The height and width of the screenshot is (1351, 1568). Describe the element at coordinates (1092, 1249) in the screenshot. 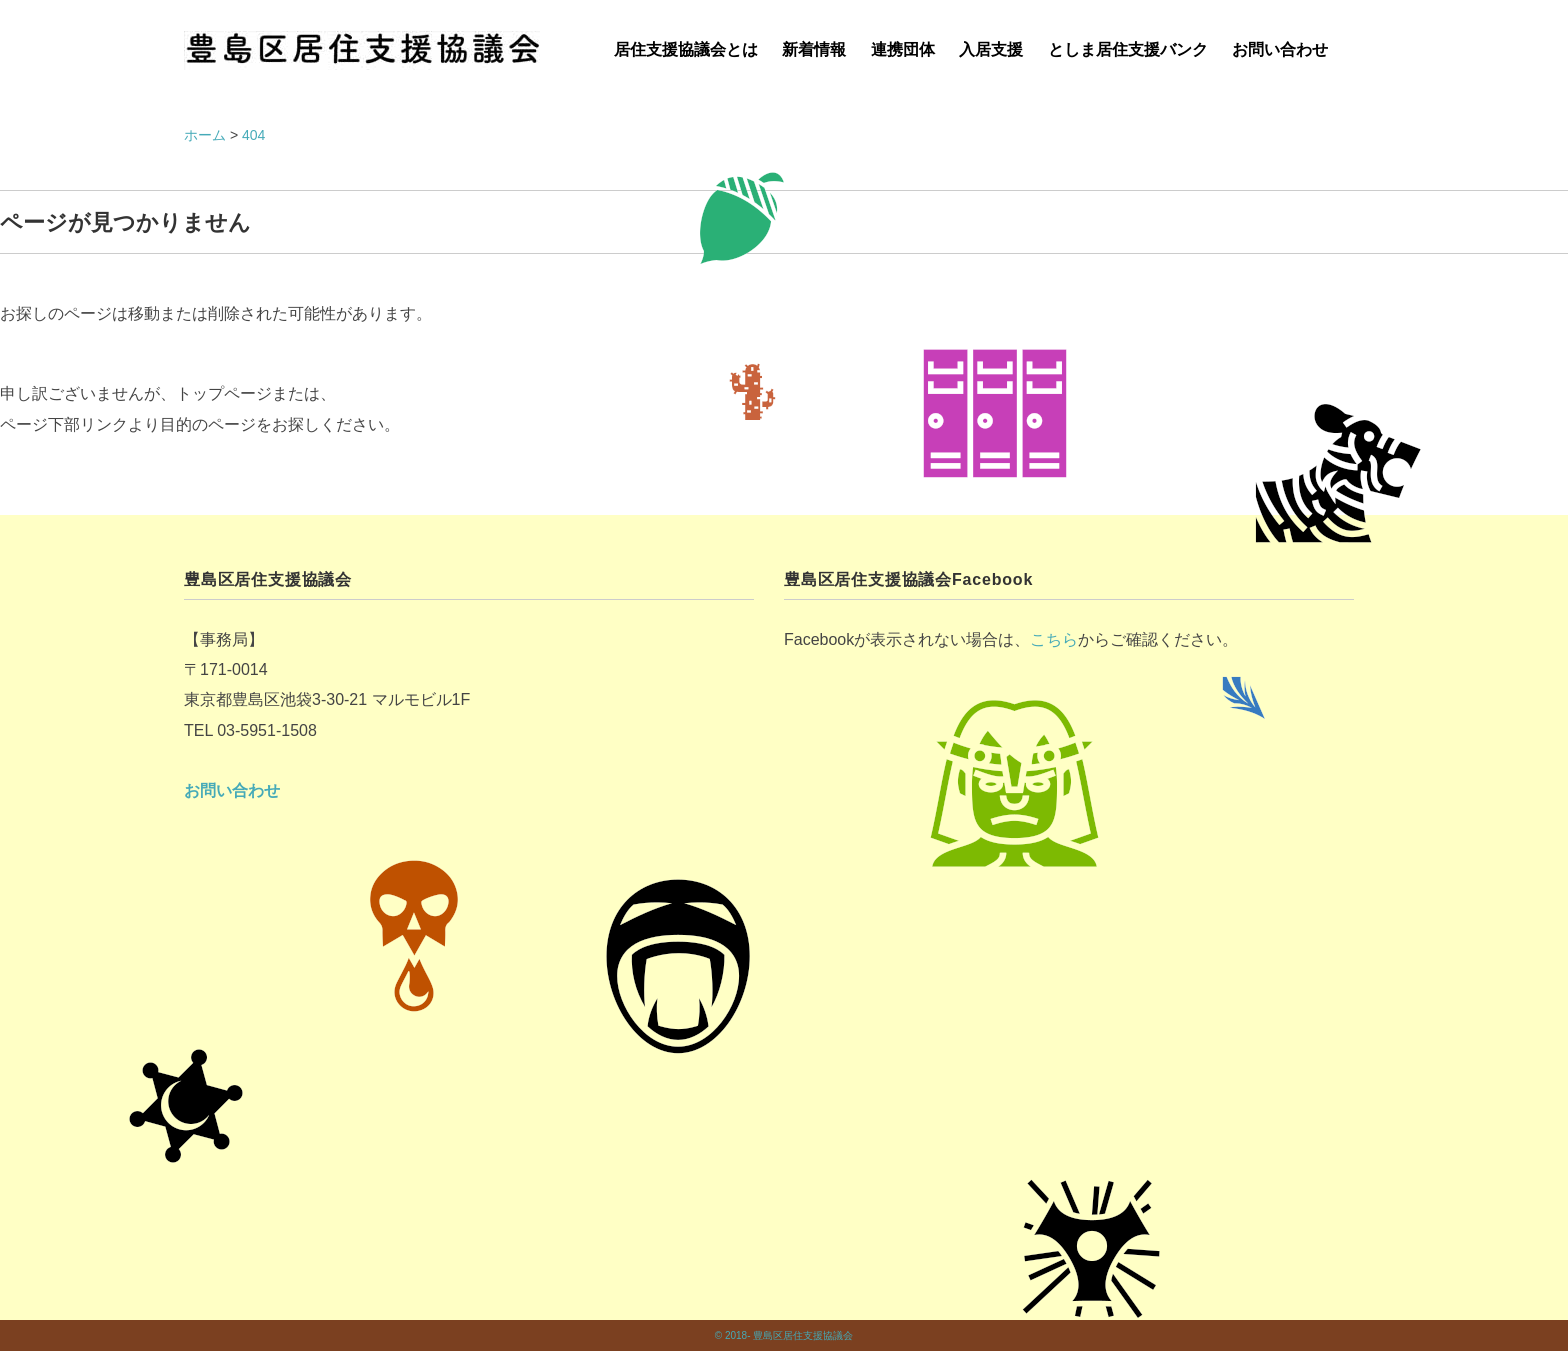

I see `view rare or legendary item details` at that location.